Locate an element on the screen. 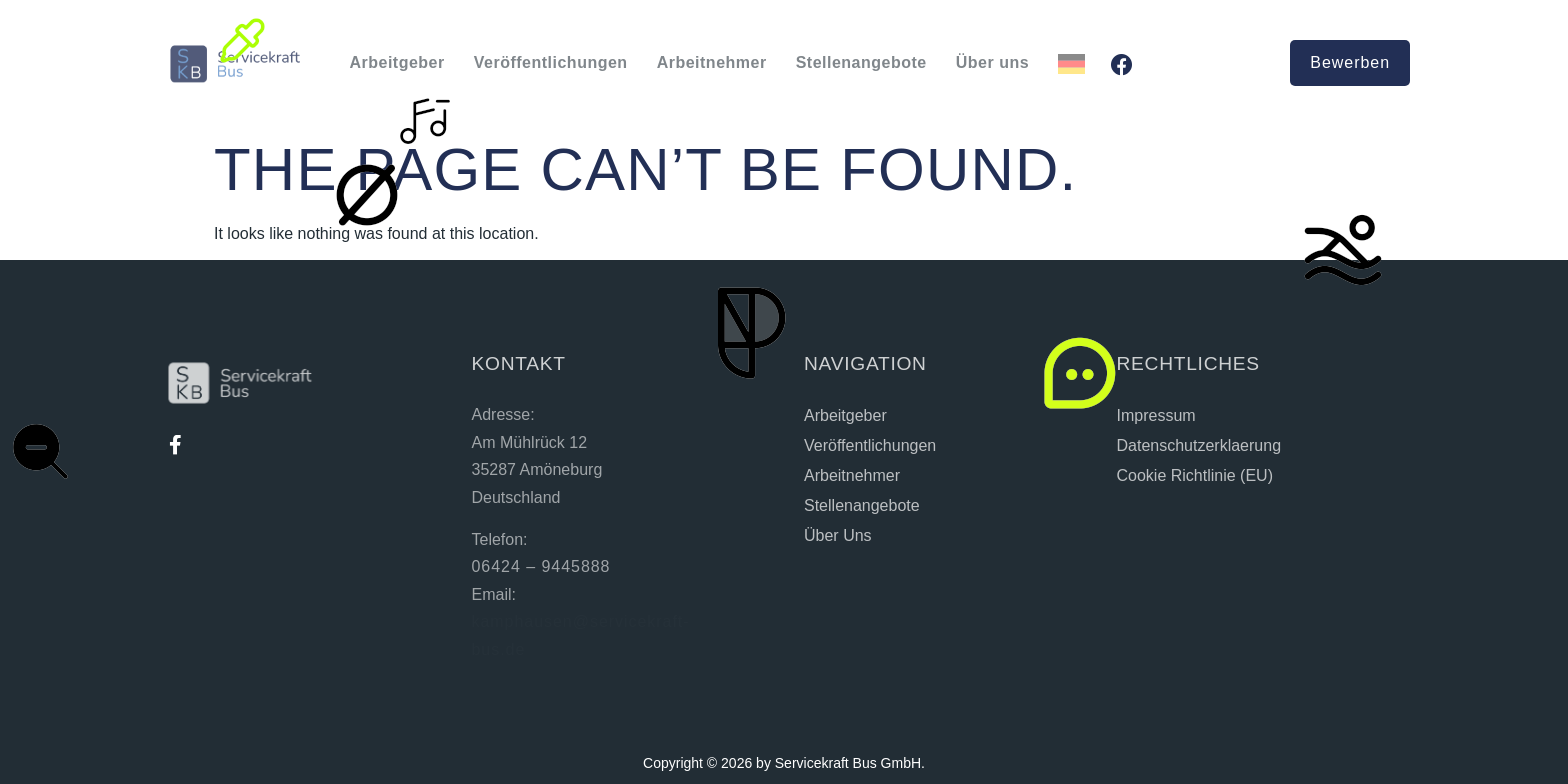 The width and height of the screenshot is (1568, 784). zoom out of the current view is located at coordinates (40, 451).